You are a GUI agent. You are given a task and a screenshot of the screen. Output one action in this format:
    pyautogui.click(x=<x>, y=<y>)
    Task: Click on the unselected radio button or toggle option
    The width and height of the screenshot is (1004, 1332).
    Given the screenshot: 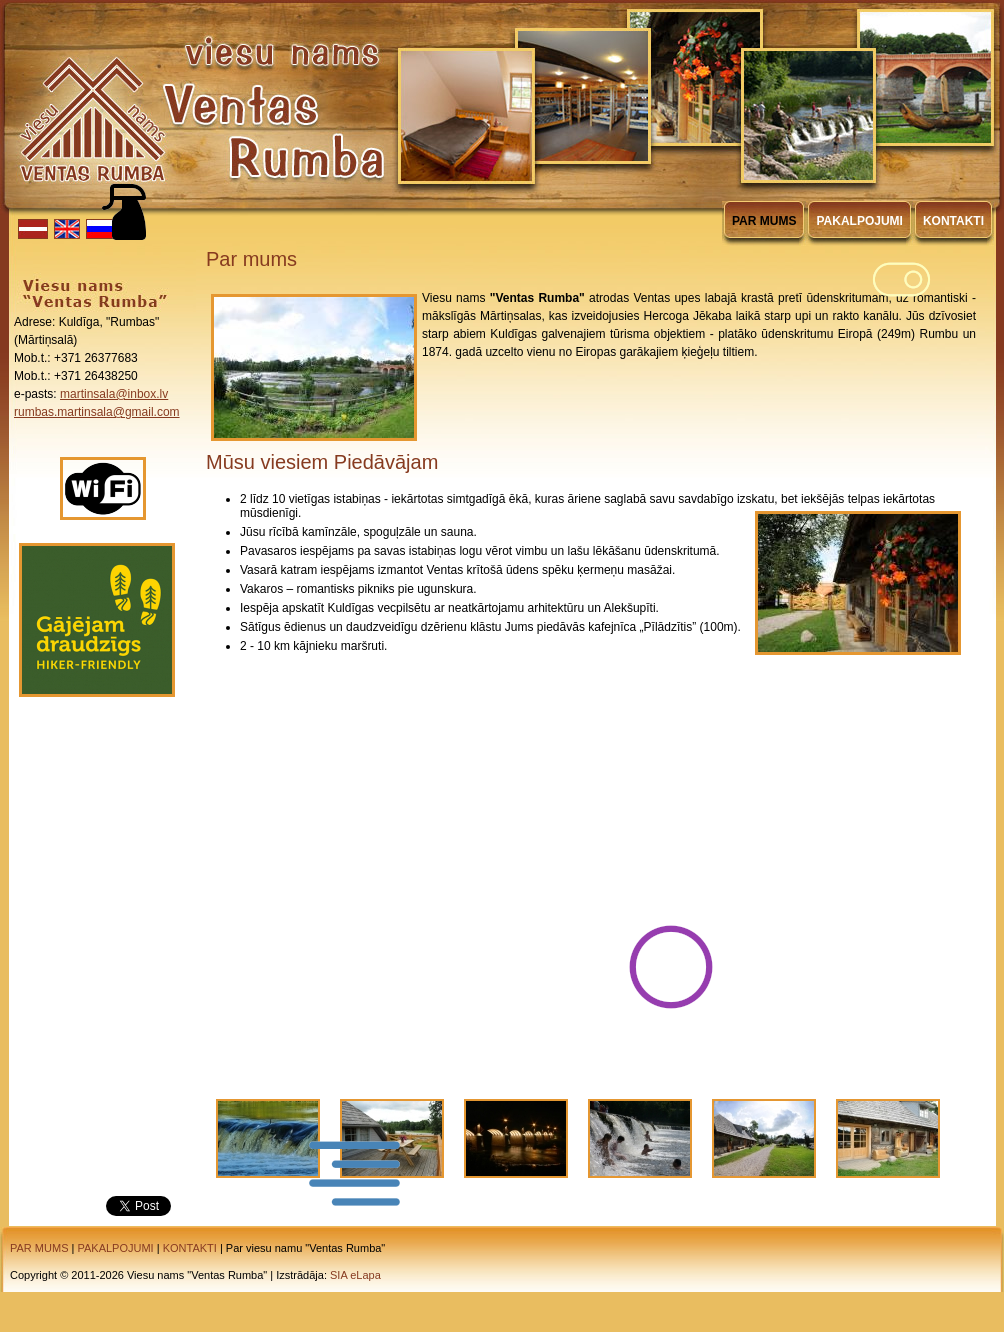 What is the action you would take?
    pyautogui.click(x=671, y=967)
    